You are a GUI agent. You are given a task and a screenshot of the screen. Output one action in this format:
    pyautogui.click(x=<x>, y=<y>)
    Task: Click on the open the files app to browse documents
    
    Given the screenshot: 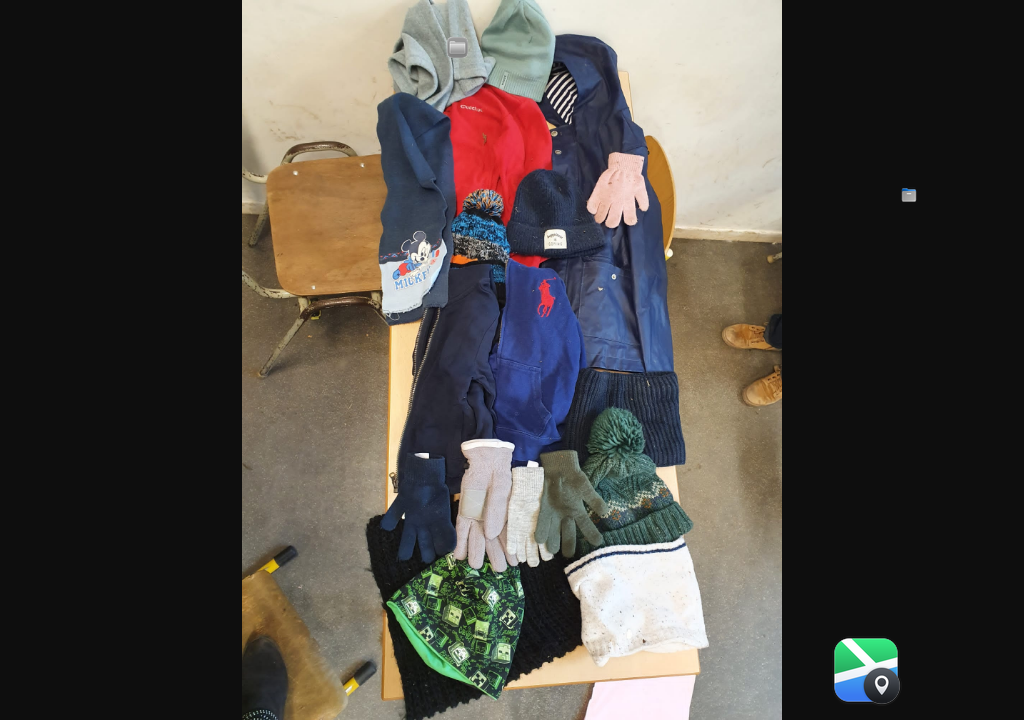 What is the action you would take?
    pyautogui.click(x=457, y=47)
    